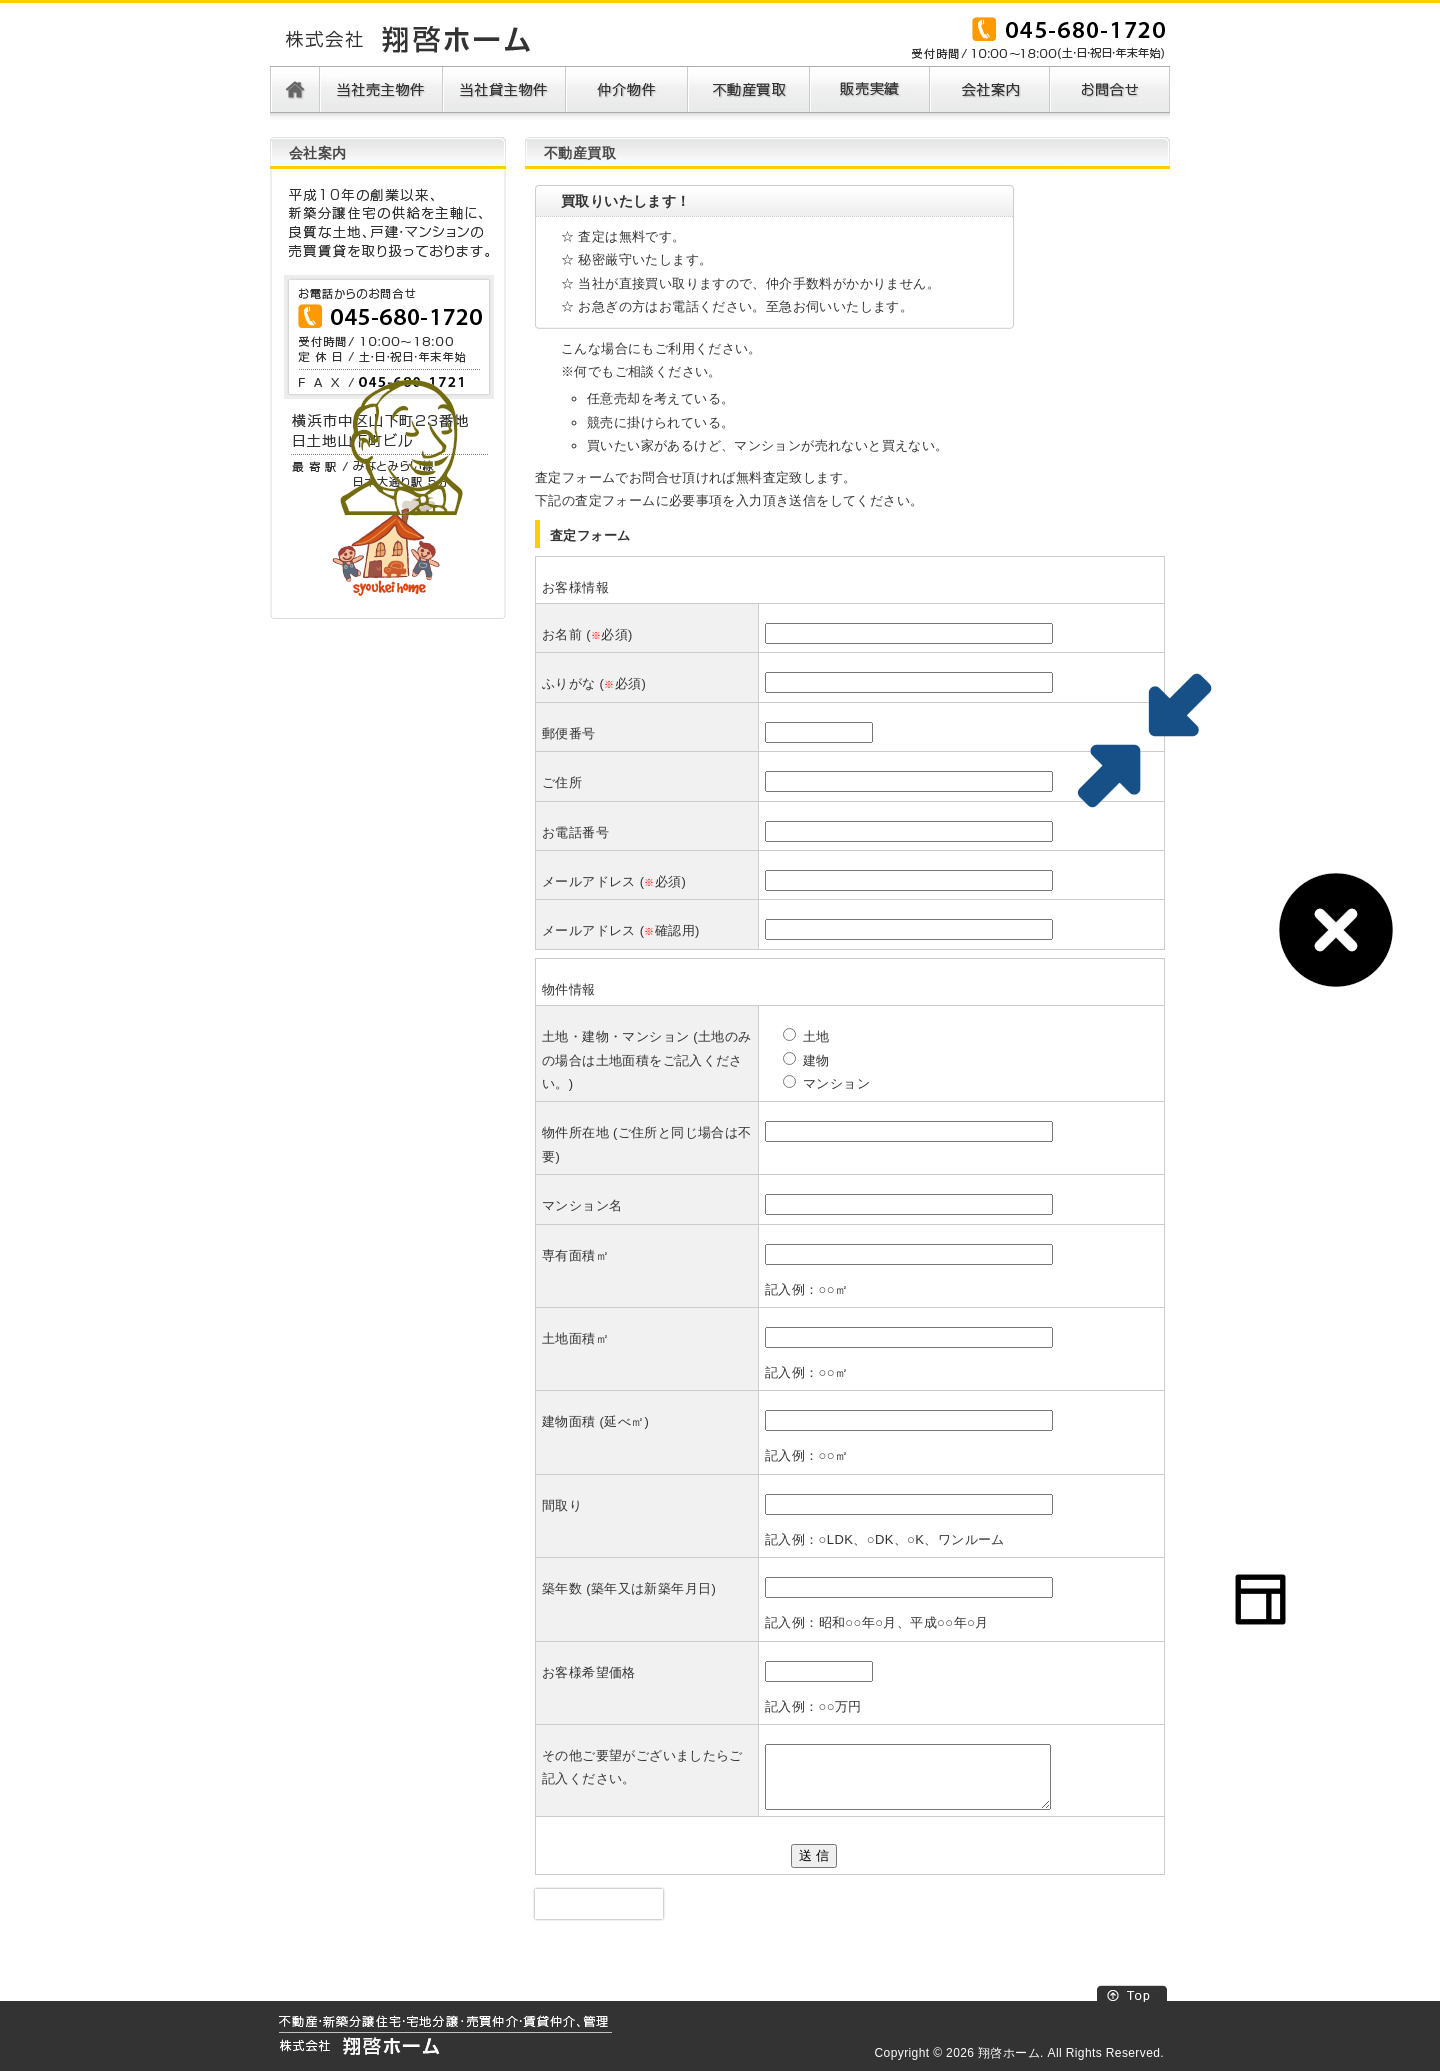 The image size is (1440, 2071). I want to click on Jenkins CI/CD automation server logo, so click(401, 447).